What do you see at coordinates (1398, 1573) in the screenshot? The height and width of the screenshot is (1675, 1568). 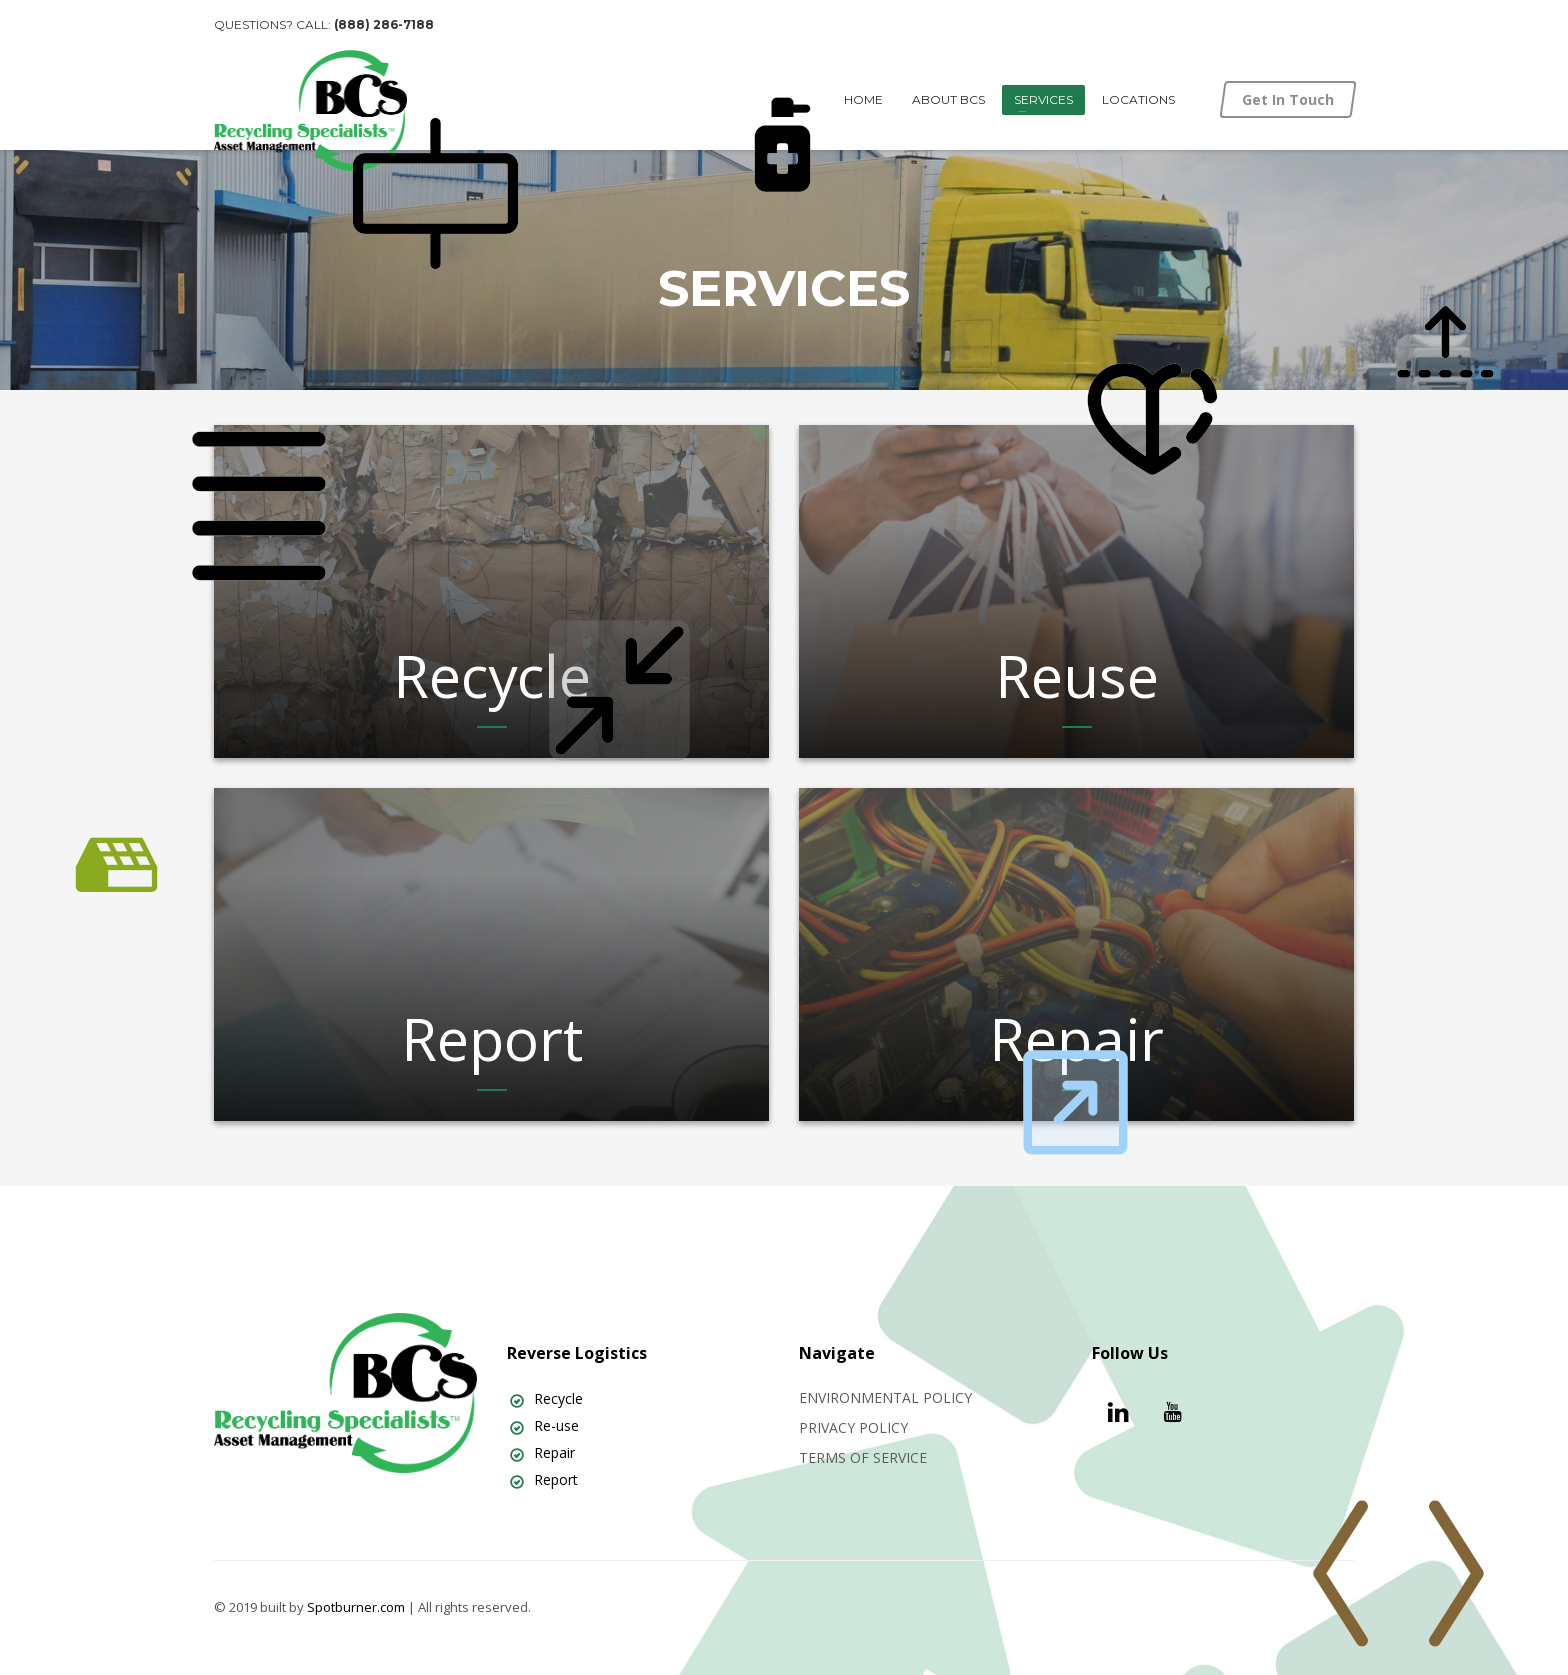 I see `view or edit source code` at bounding box center [1398, 1573].